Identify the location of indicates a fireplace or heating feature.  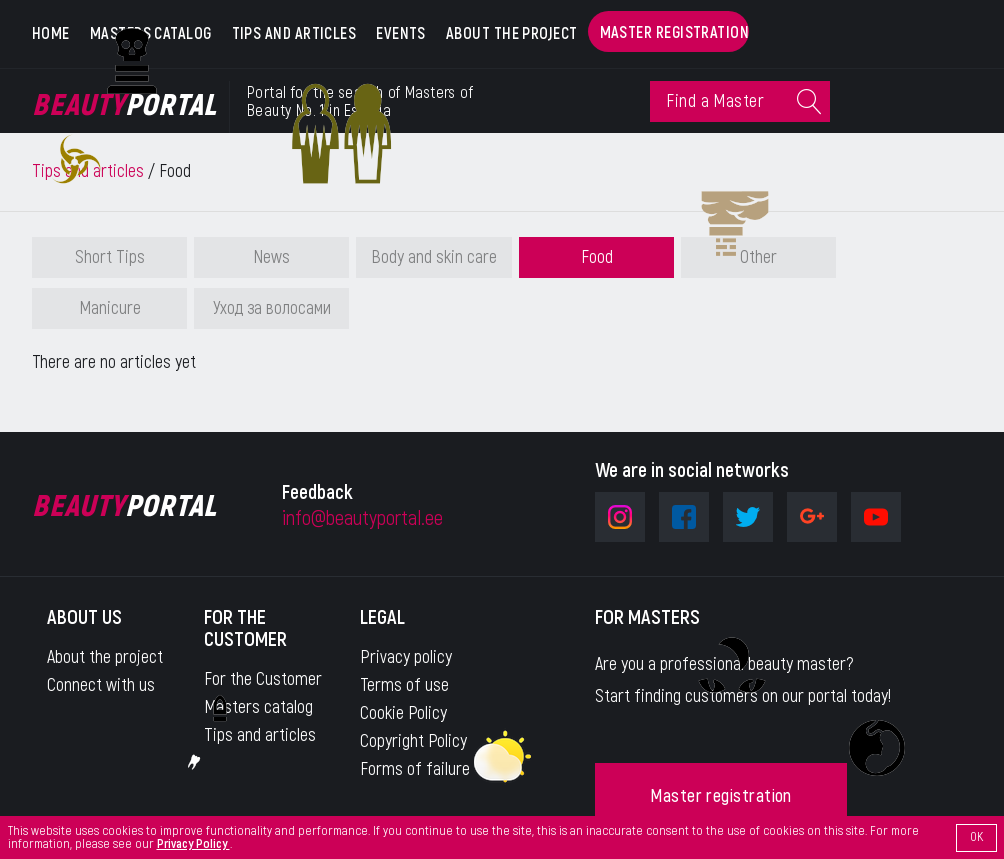
(735, 224).